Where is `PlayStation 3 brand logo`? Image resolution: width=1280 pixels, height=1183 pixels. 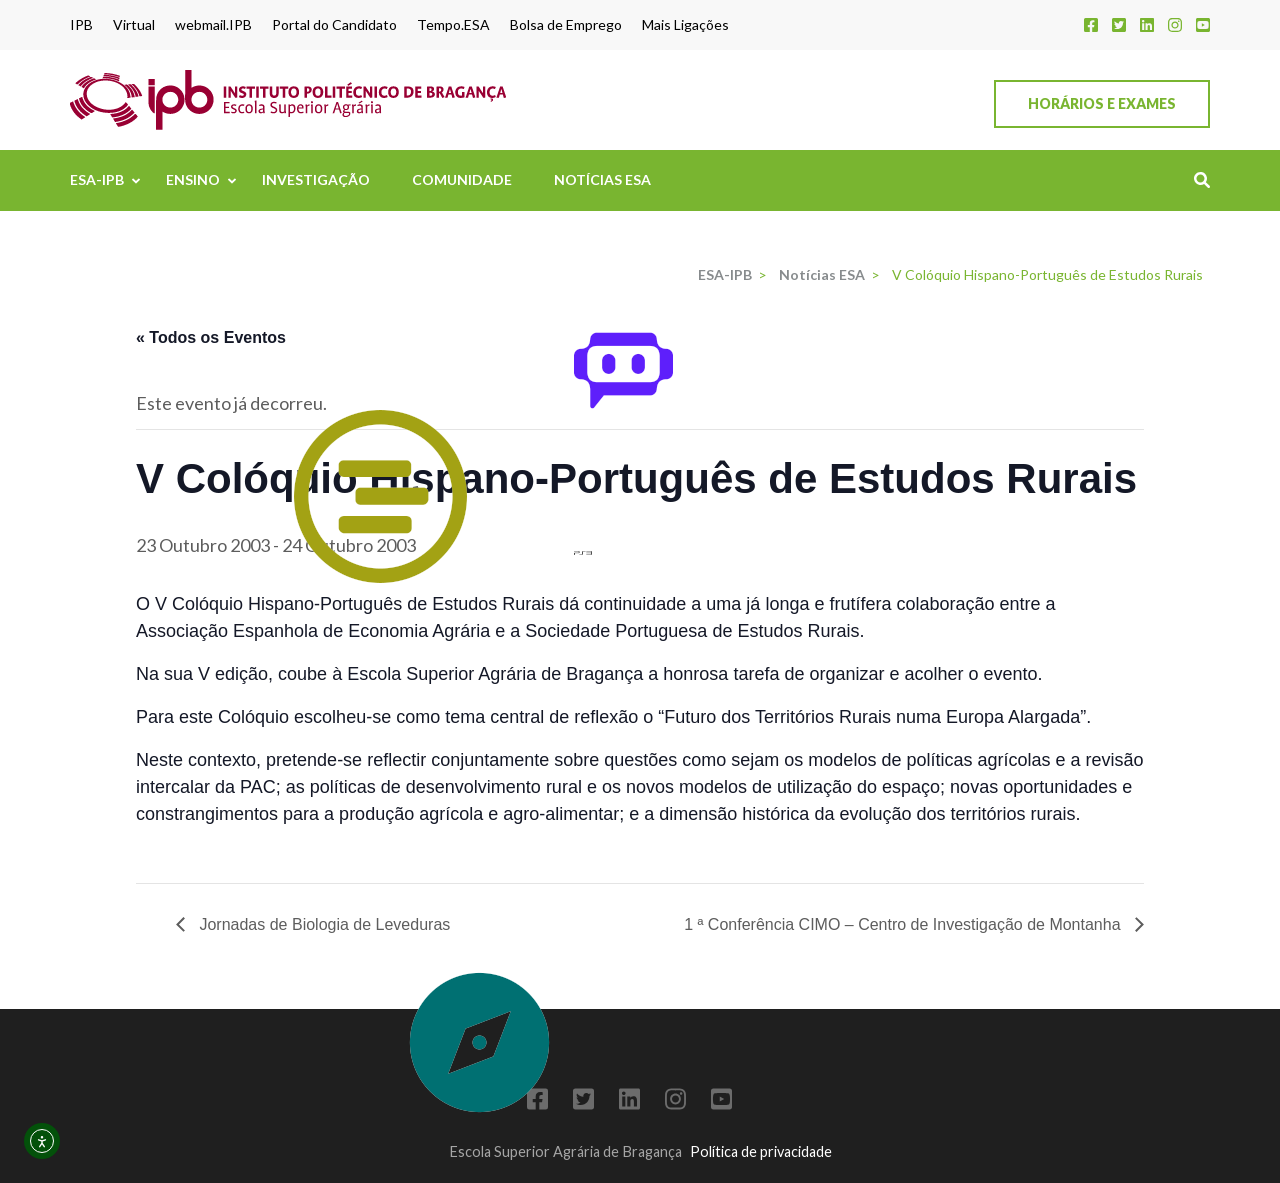 PlayStation 3 brand logo is located at coordinates (583, 553).